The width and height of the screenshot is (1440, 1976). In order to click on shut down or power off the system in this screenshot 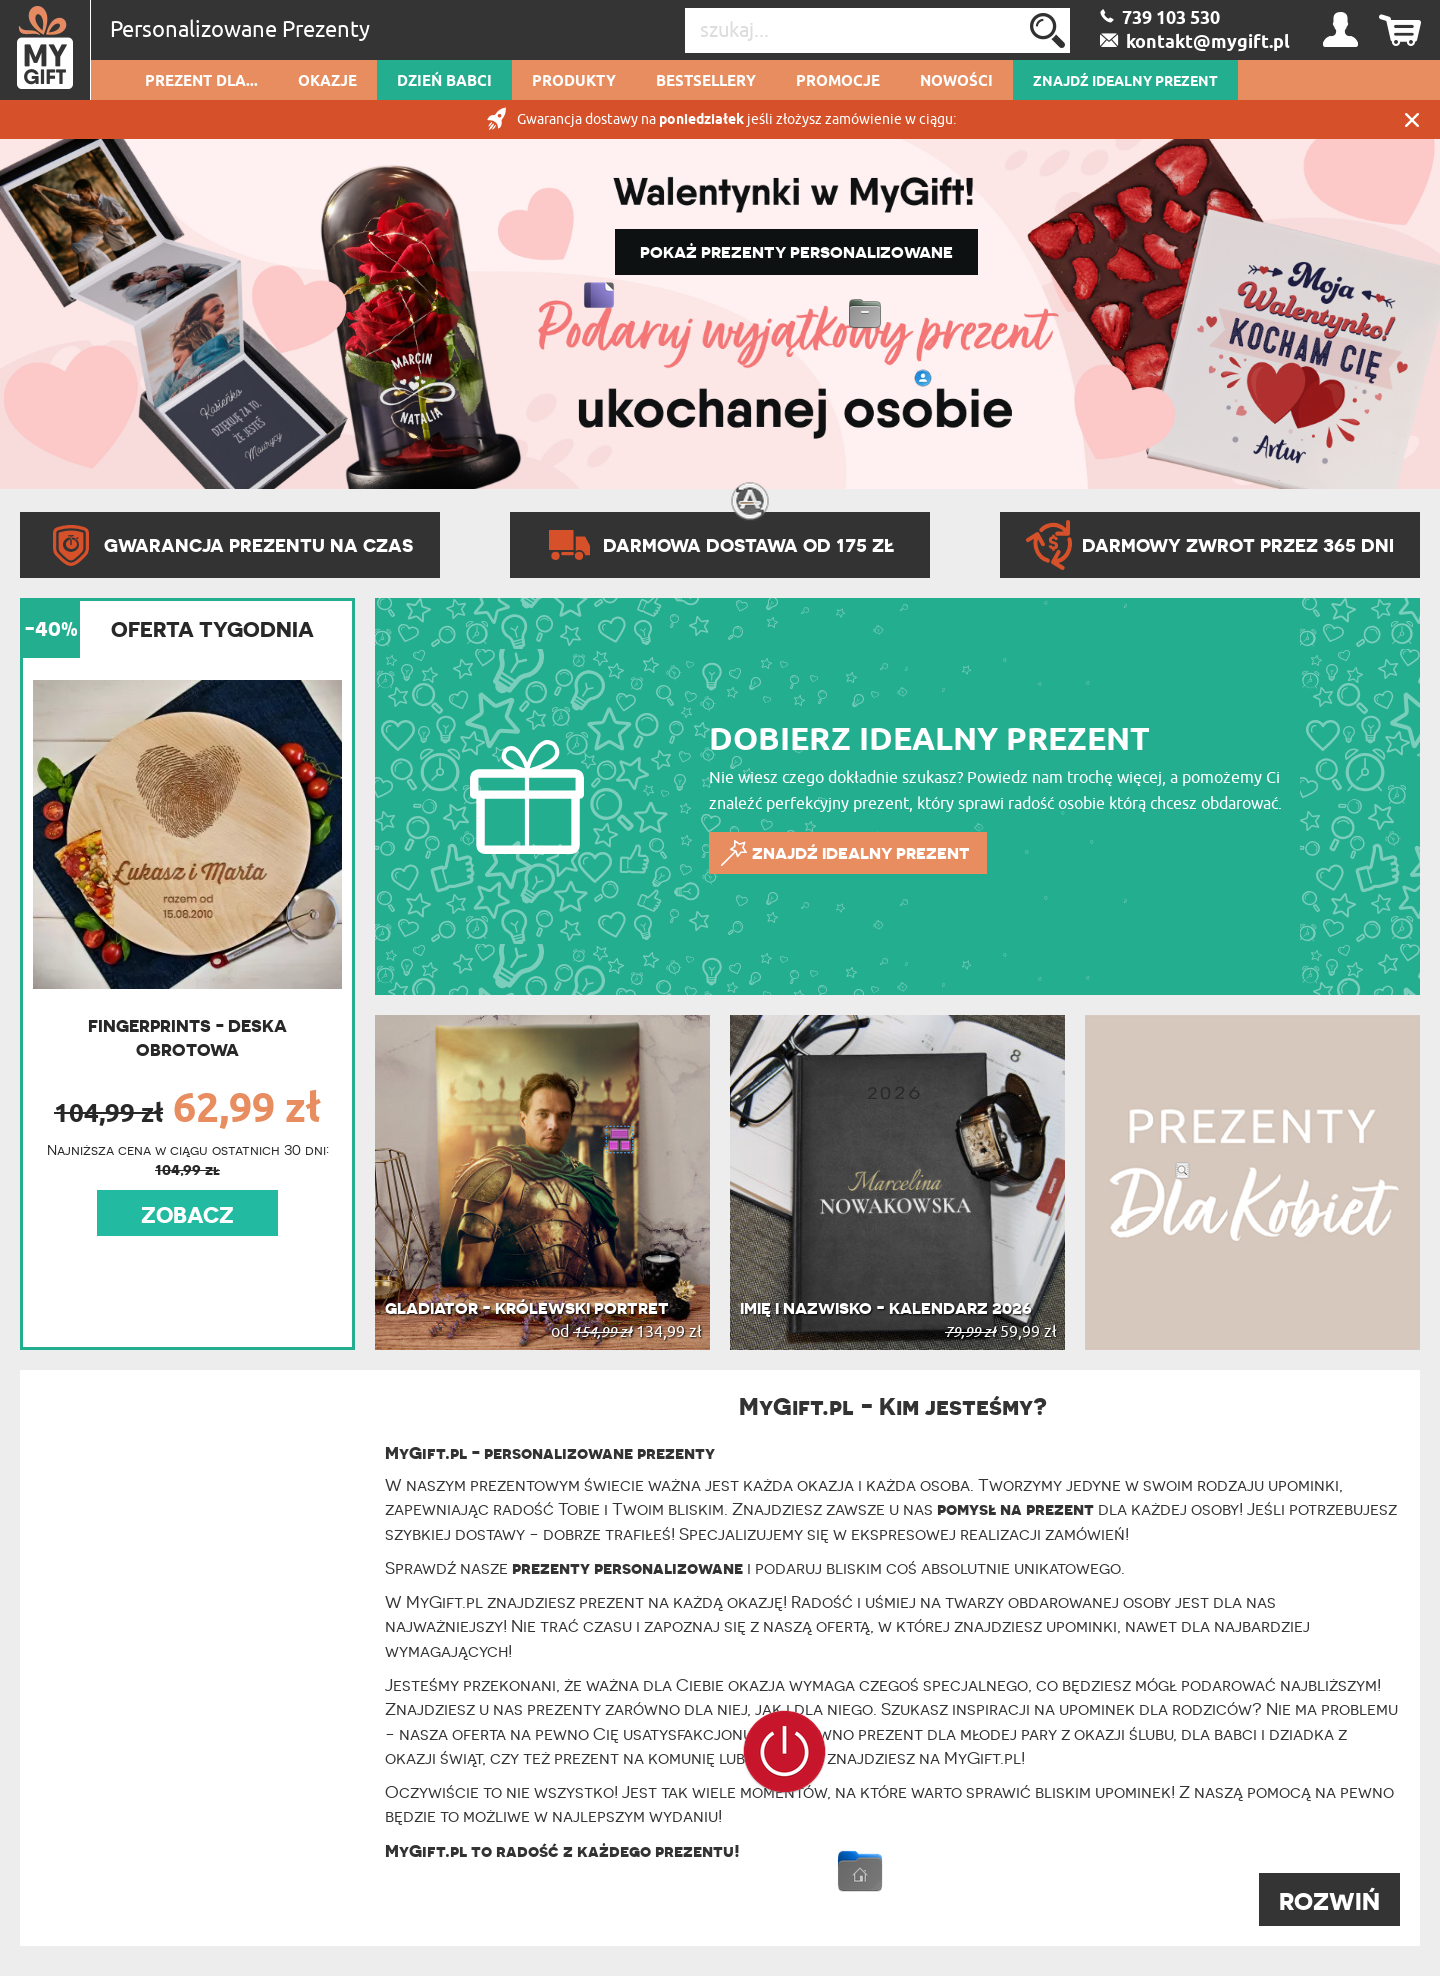, I will do `click(784, 1751)`.